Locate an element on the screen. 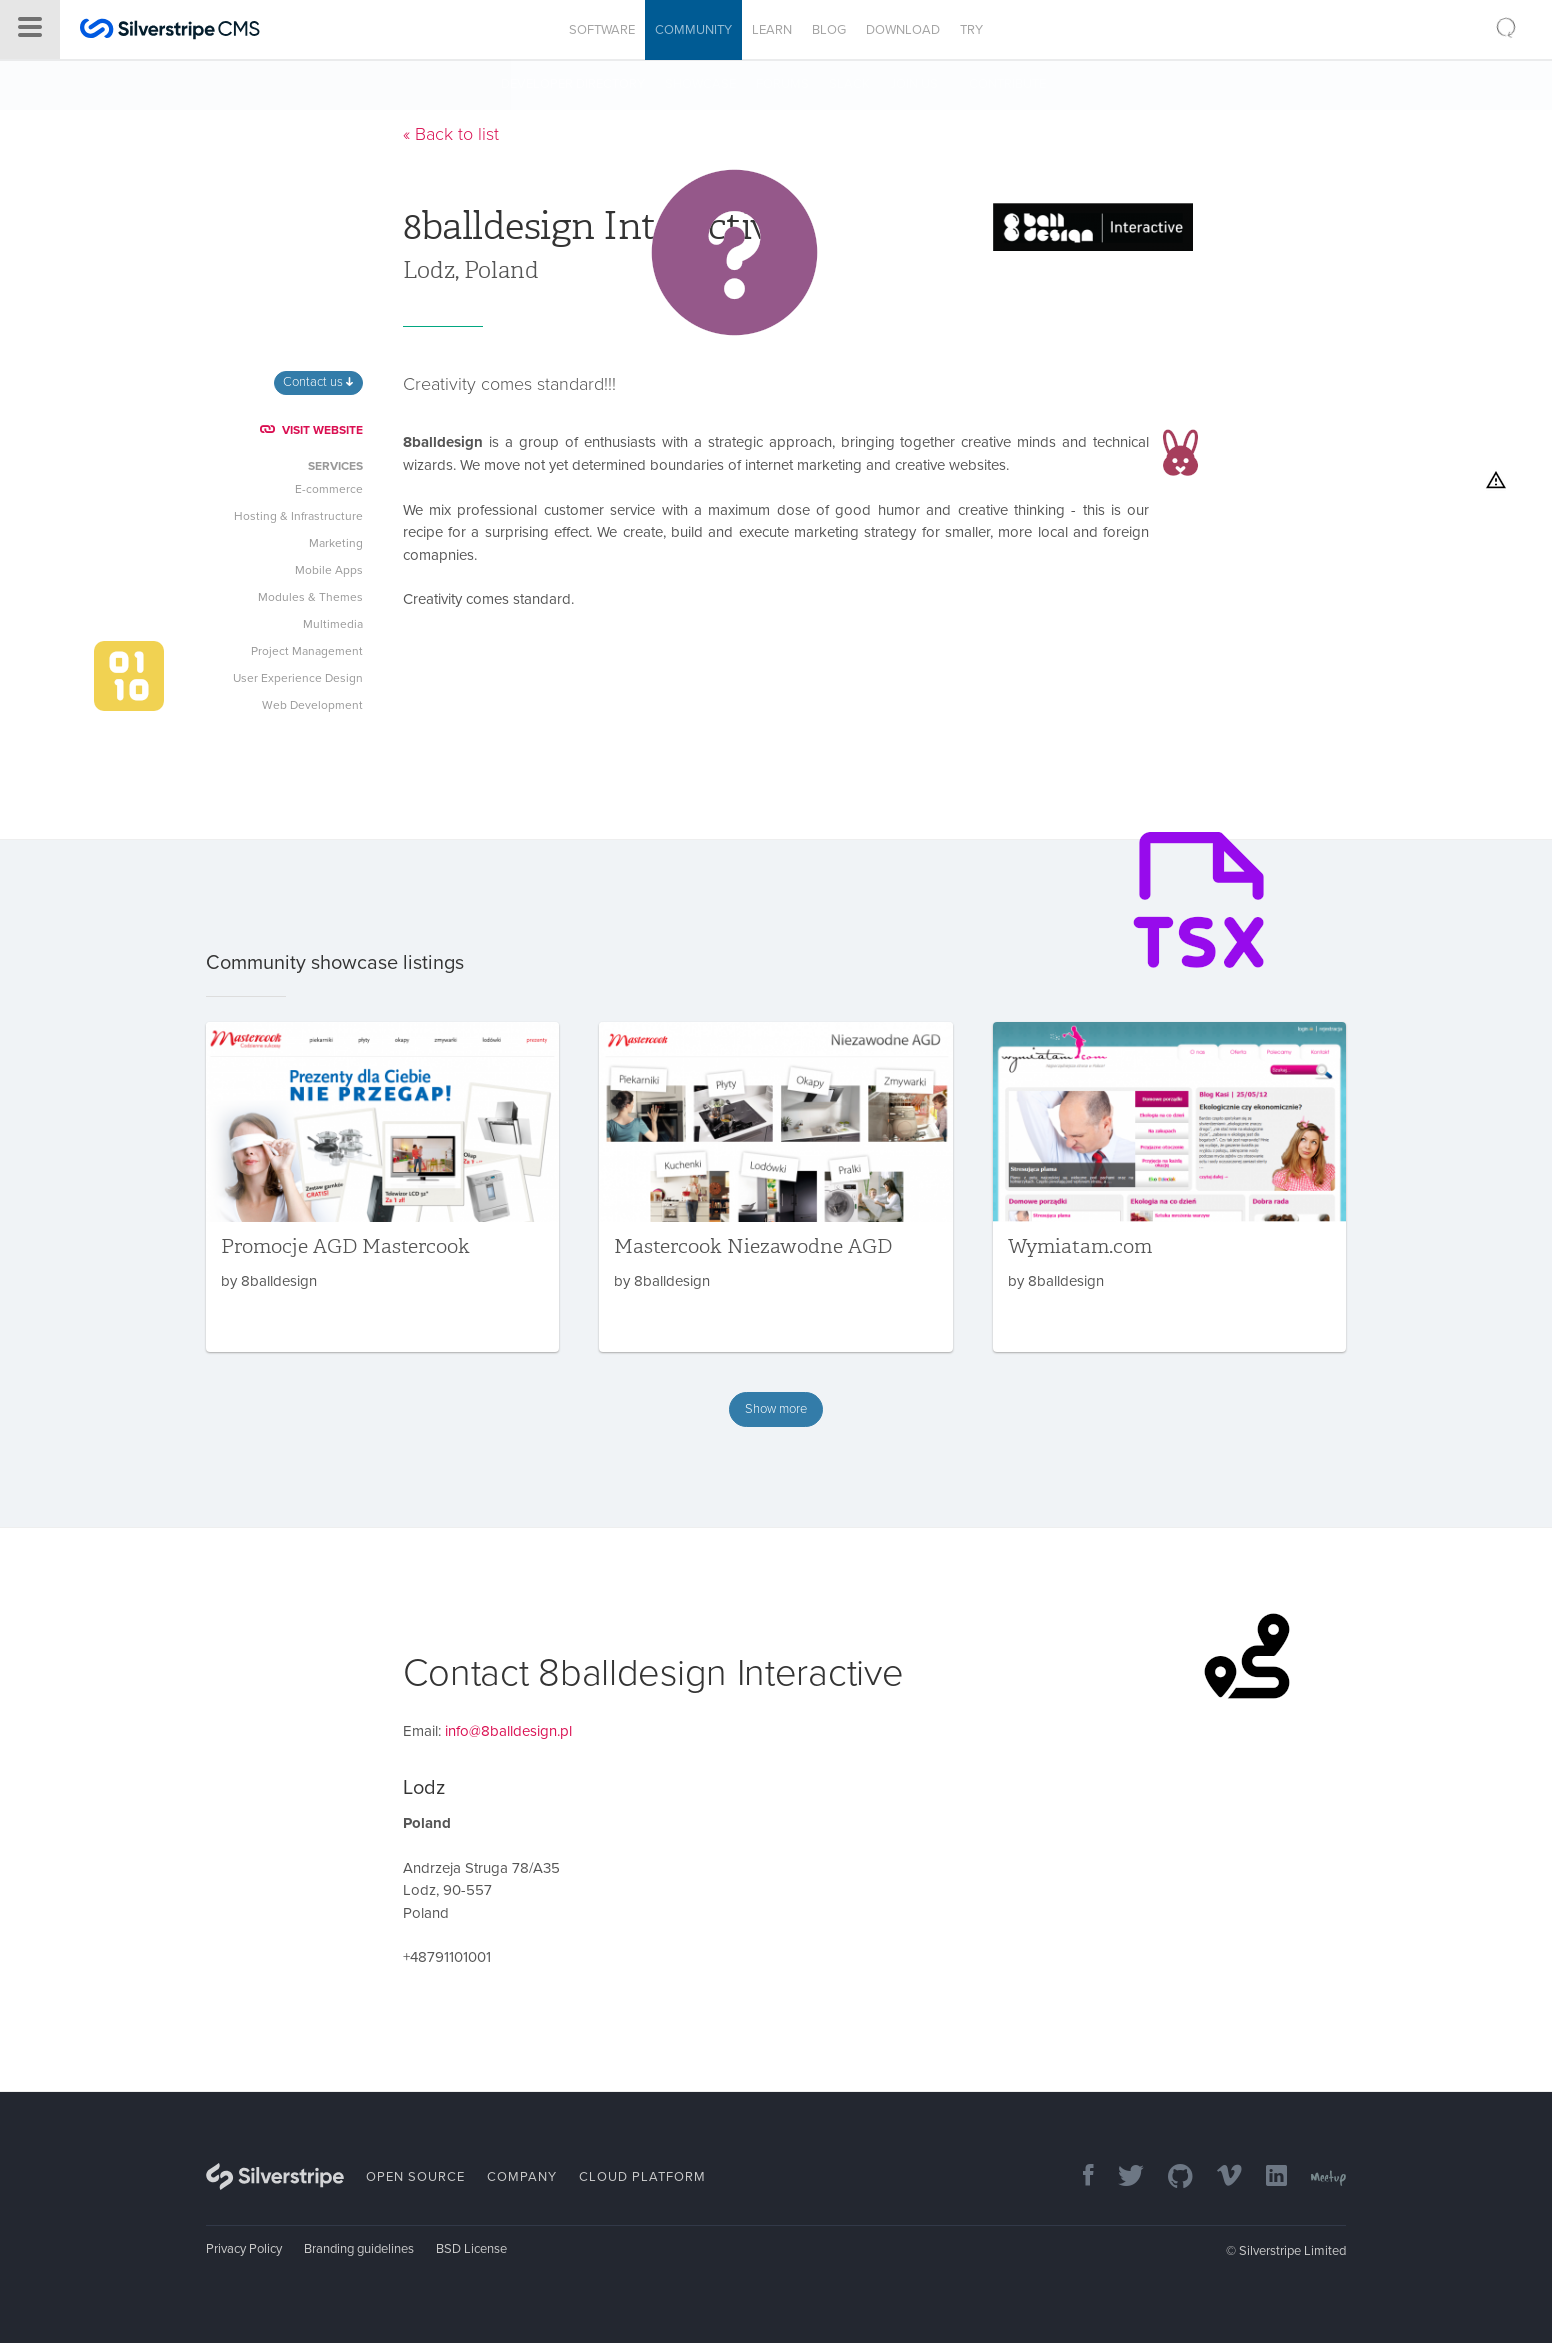 The width and height of the screenshot is (1552, 2343). view binary or raw data is located at coordinates (129, 676).